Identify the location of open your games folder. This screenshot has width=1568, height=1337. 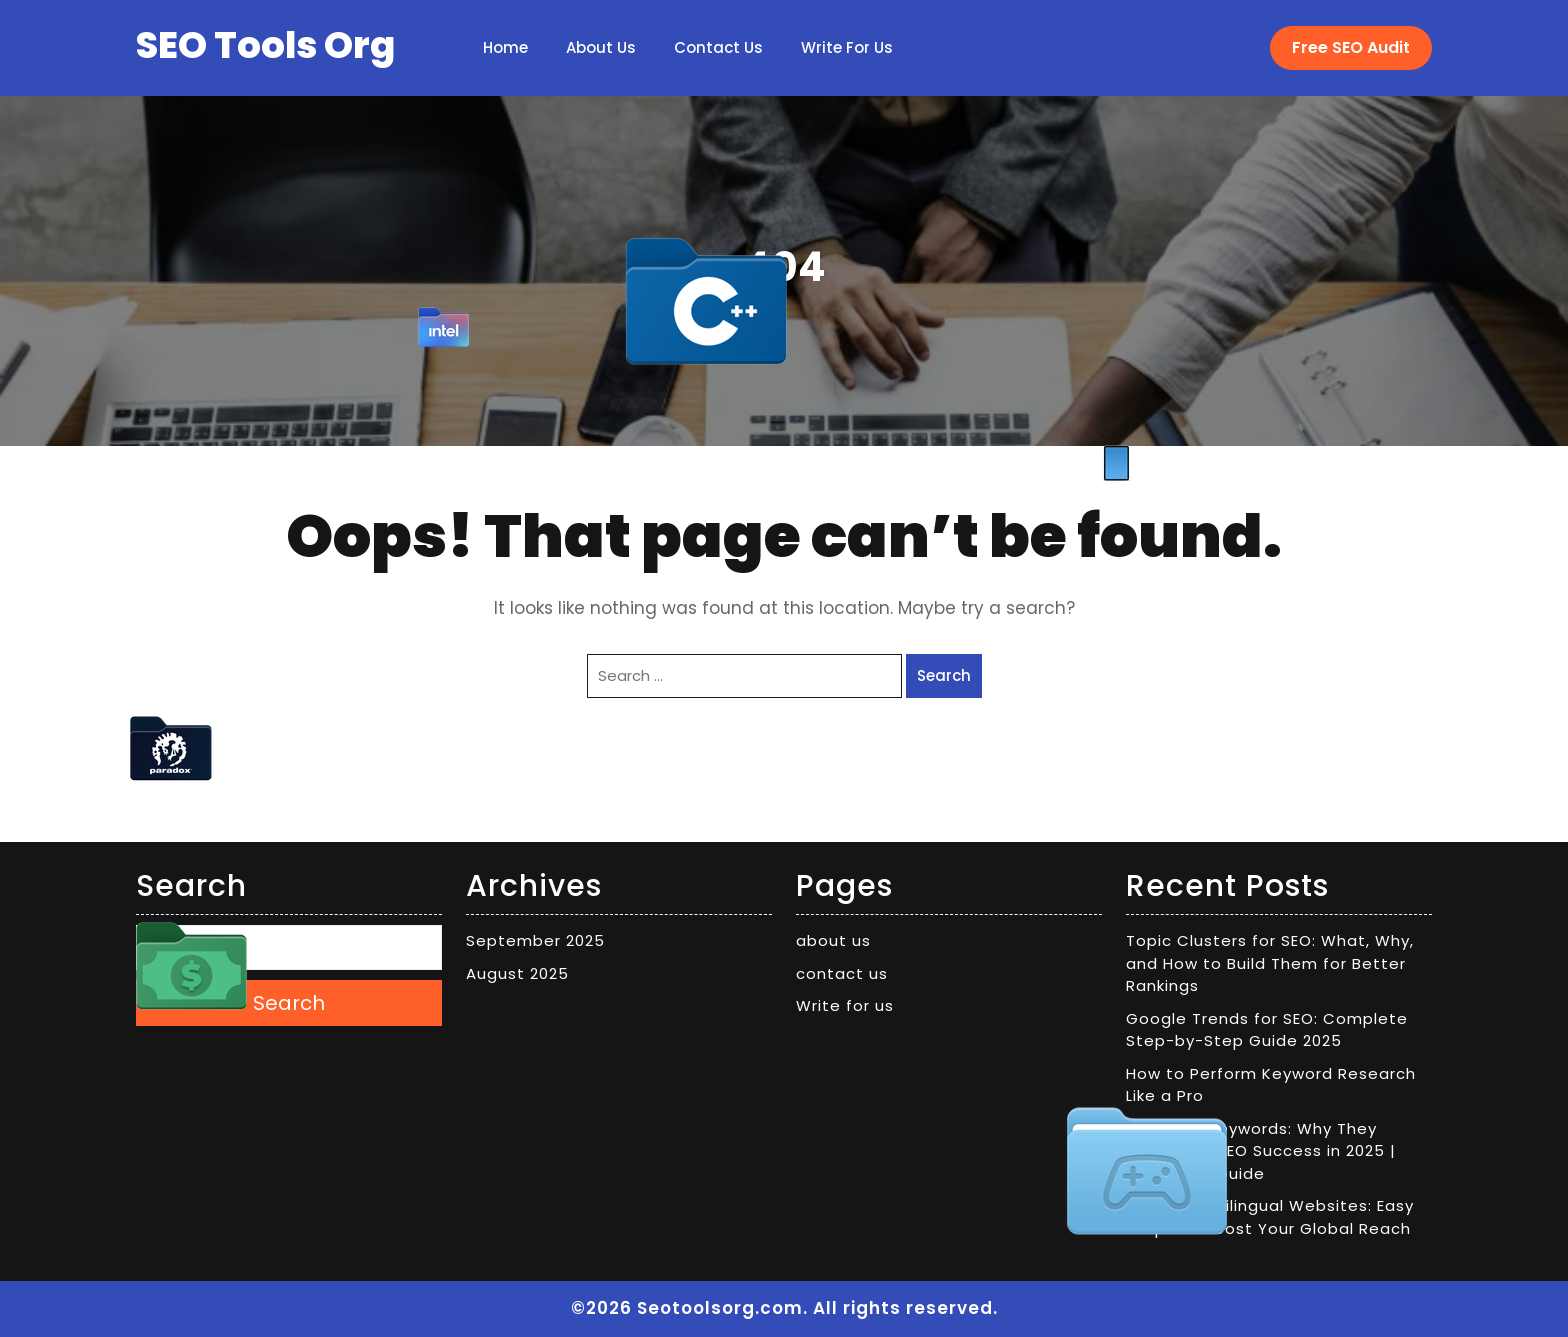
(1147, 1171).